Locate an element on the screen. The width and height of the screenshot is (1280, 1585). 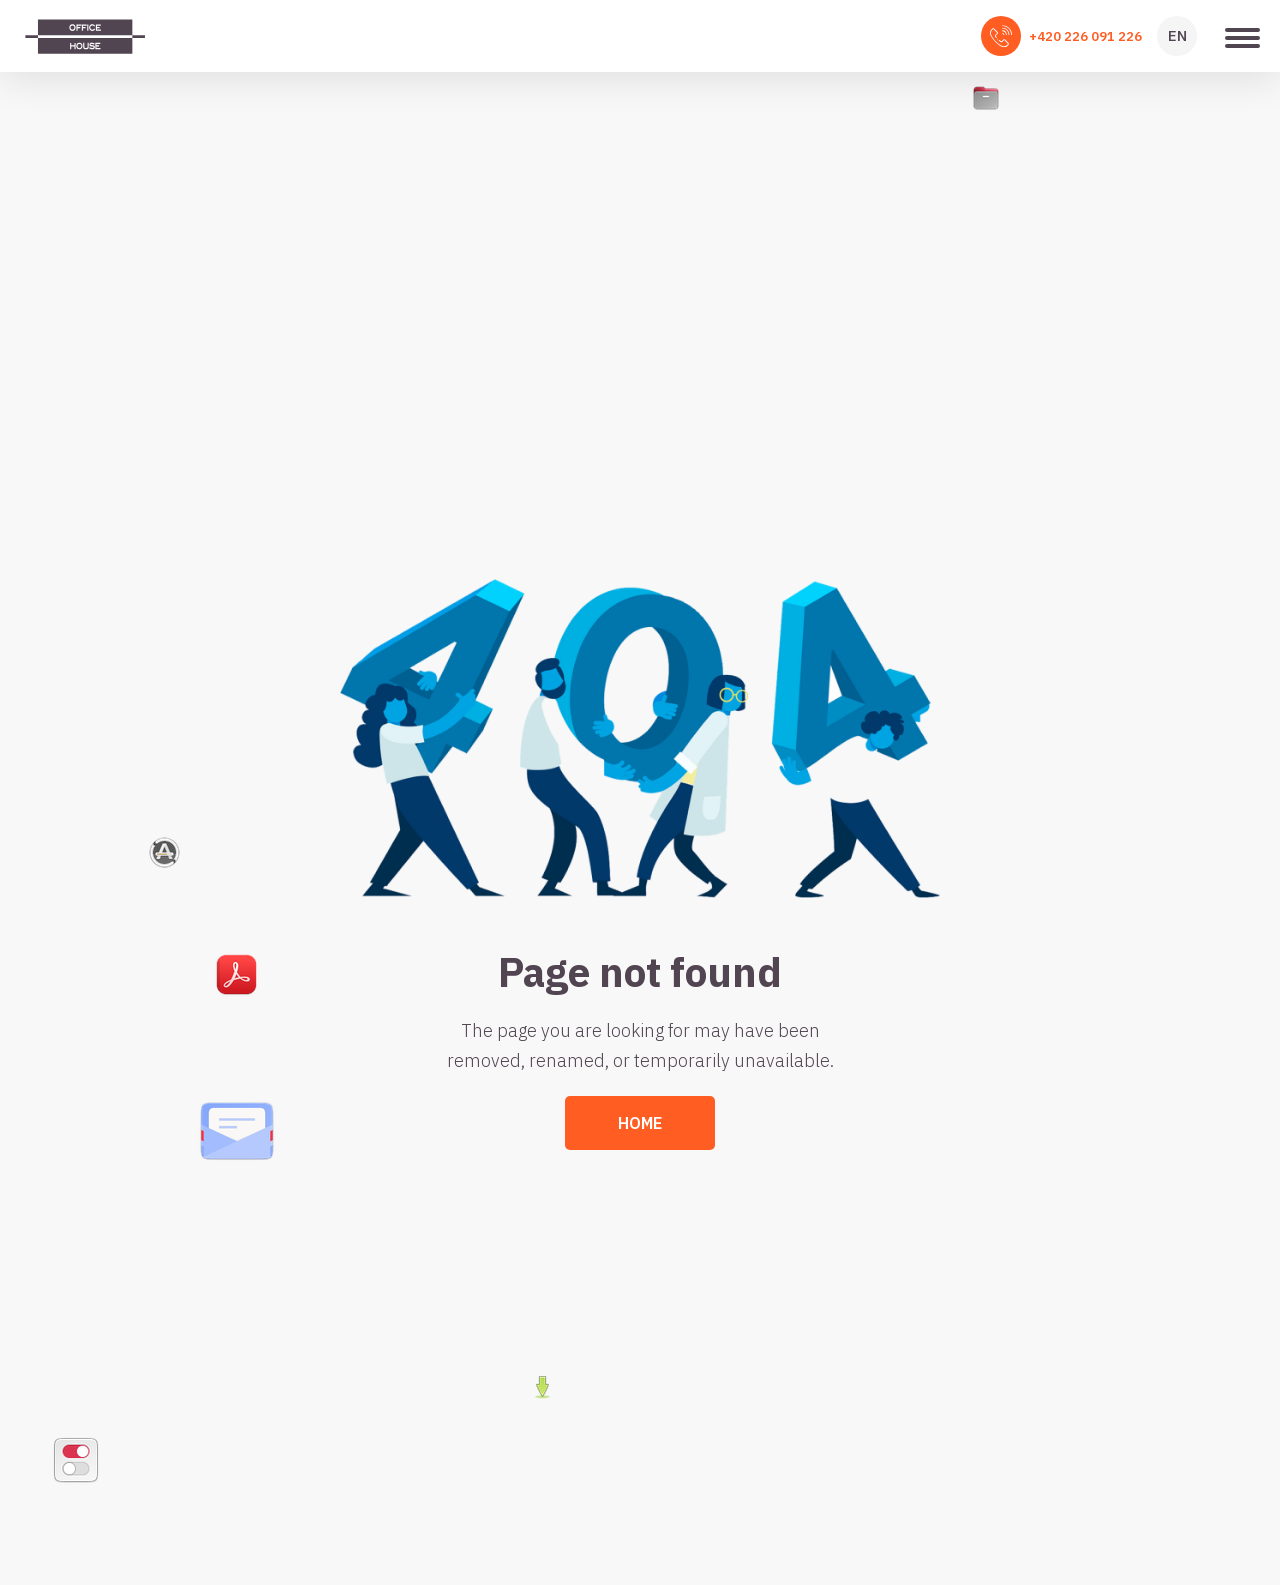
save the current file is located at coordinates (542, 1387).